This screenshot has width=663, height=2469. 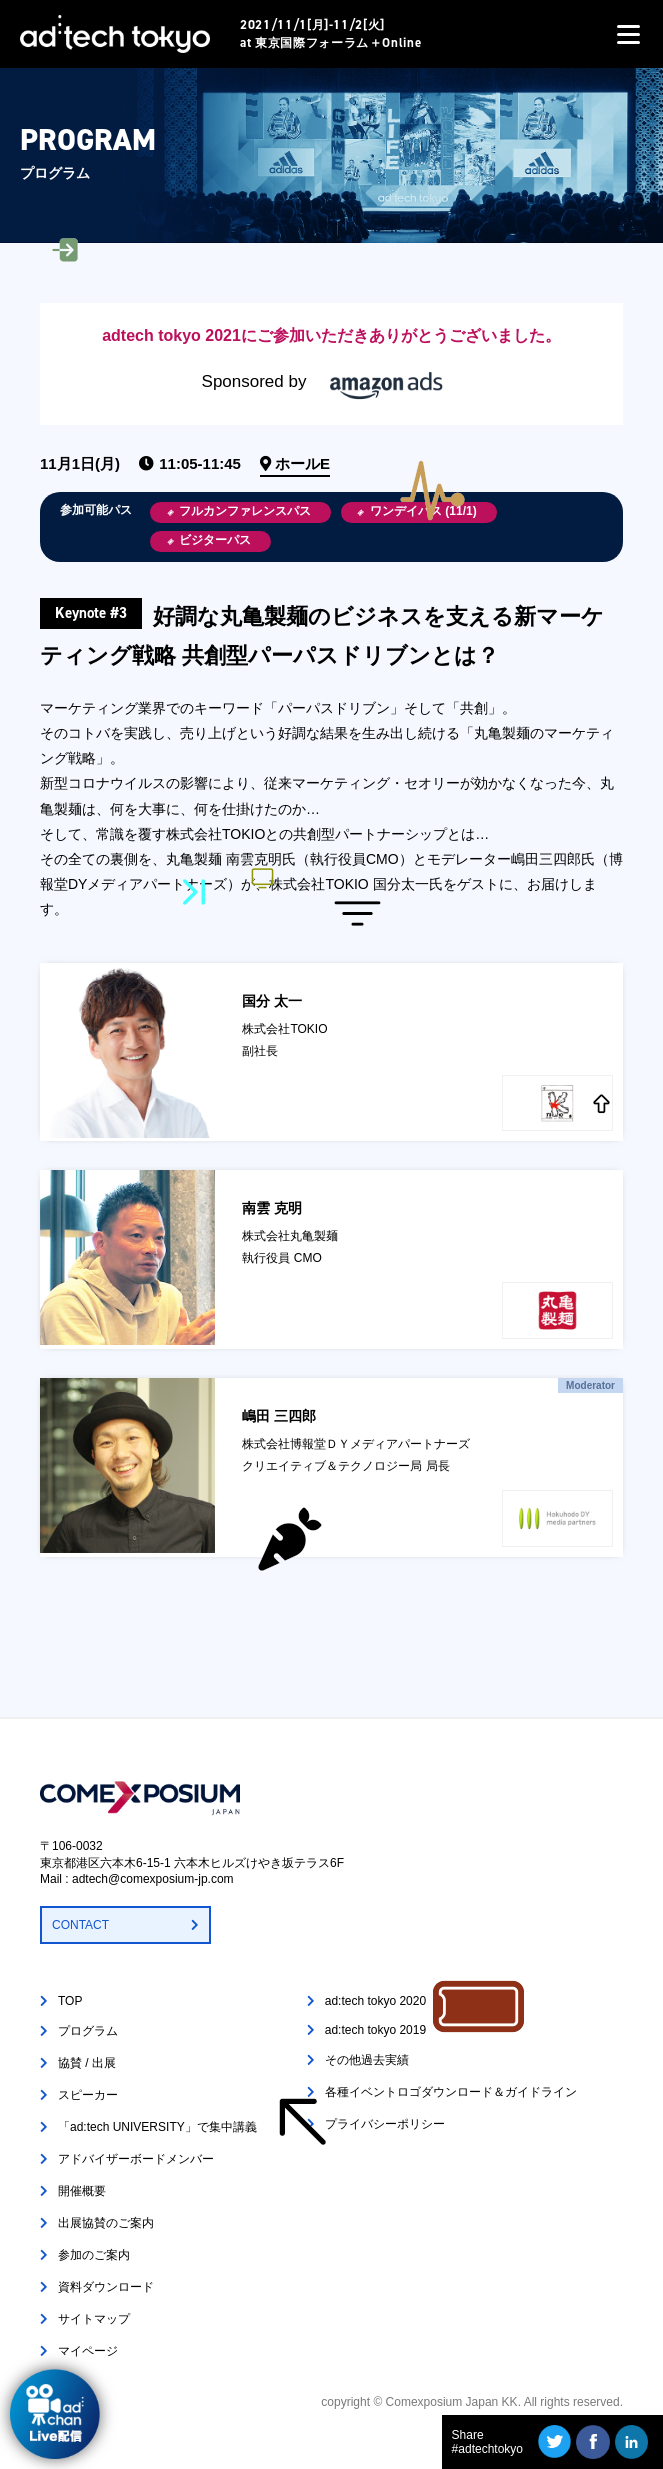 What do you see at coordinates (432, 490) in the screenshot?
I see `view activity or health metrics` at bounding box center [432, 490].